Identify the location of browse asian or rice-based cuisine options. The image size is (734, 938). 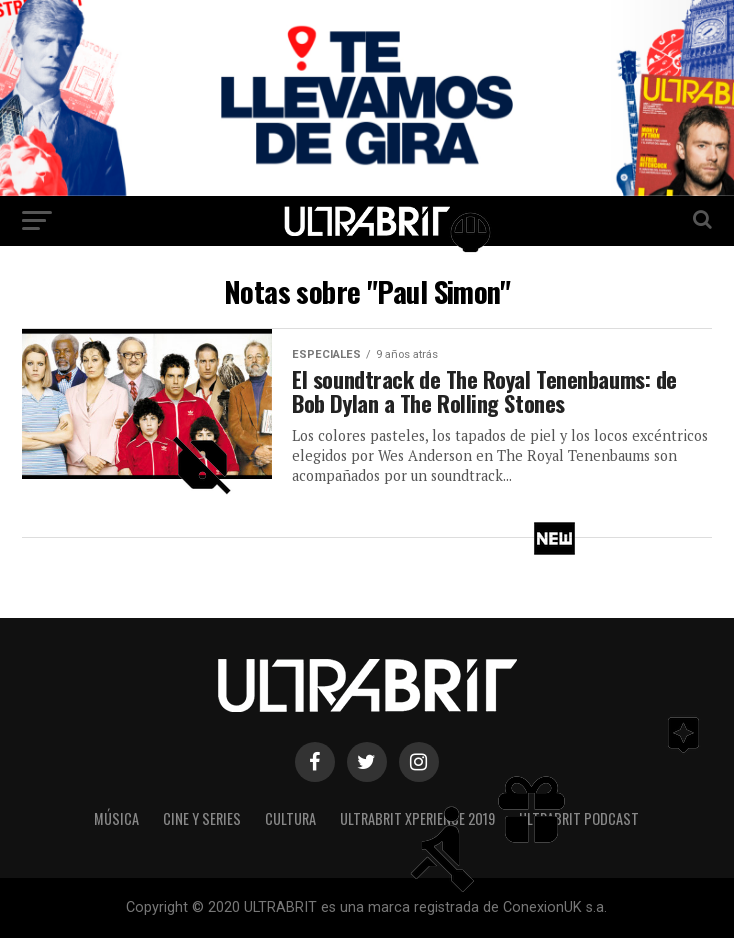
(470, 232).